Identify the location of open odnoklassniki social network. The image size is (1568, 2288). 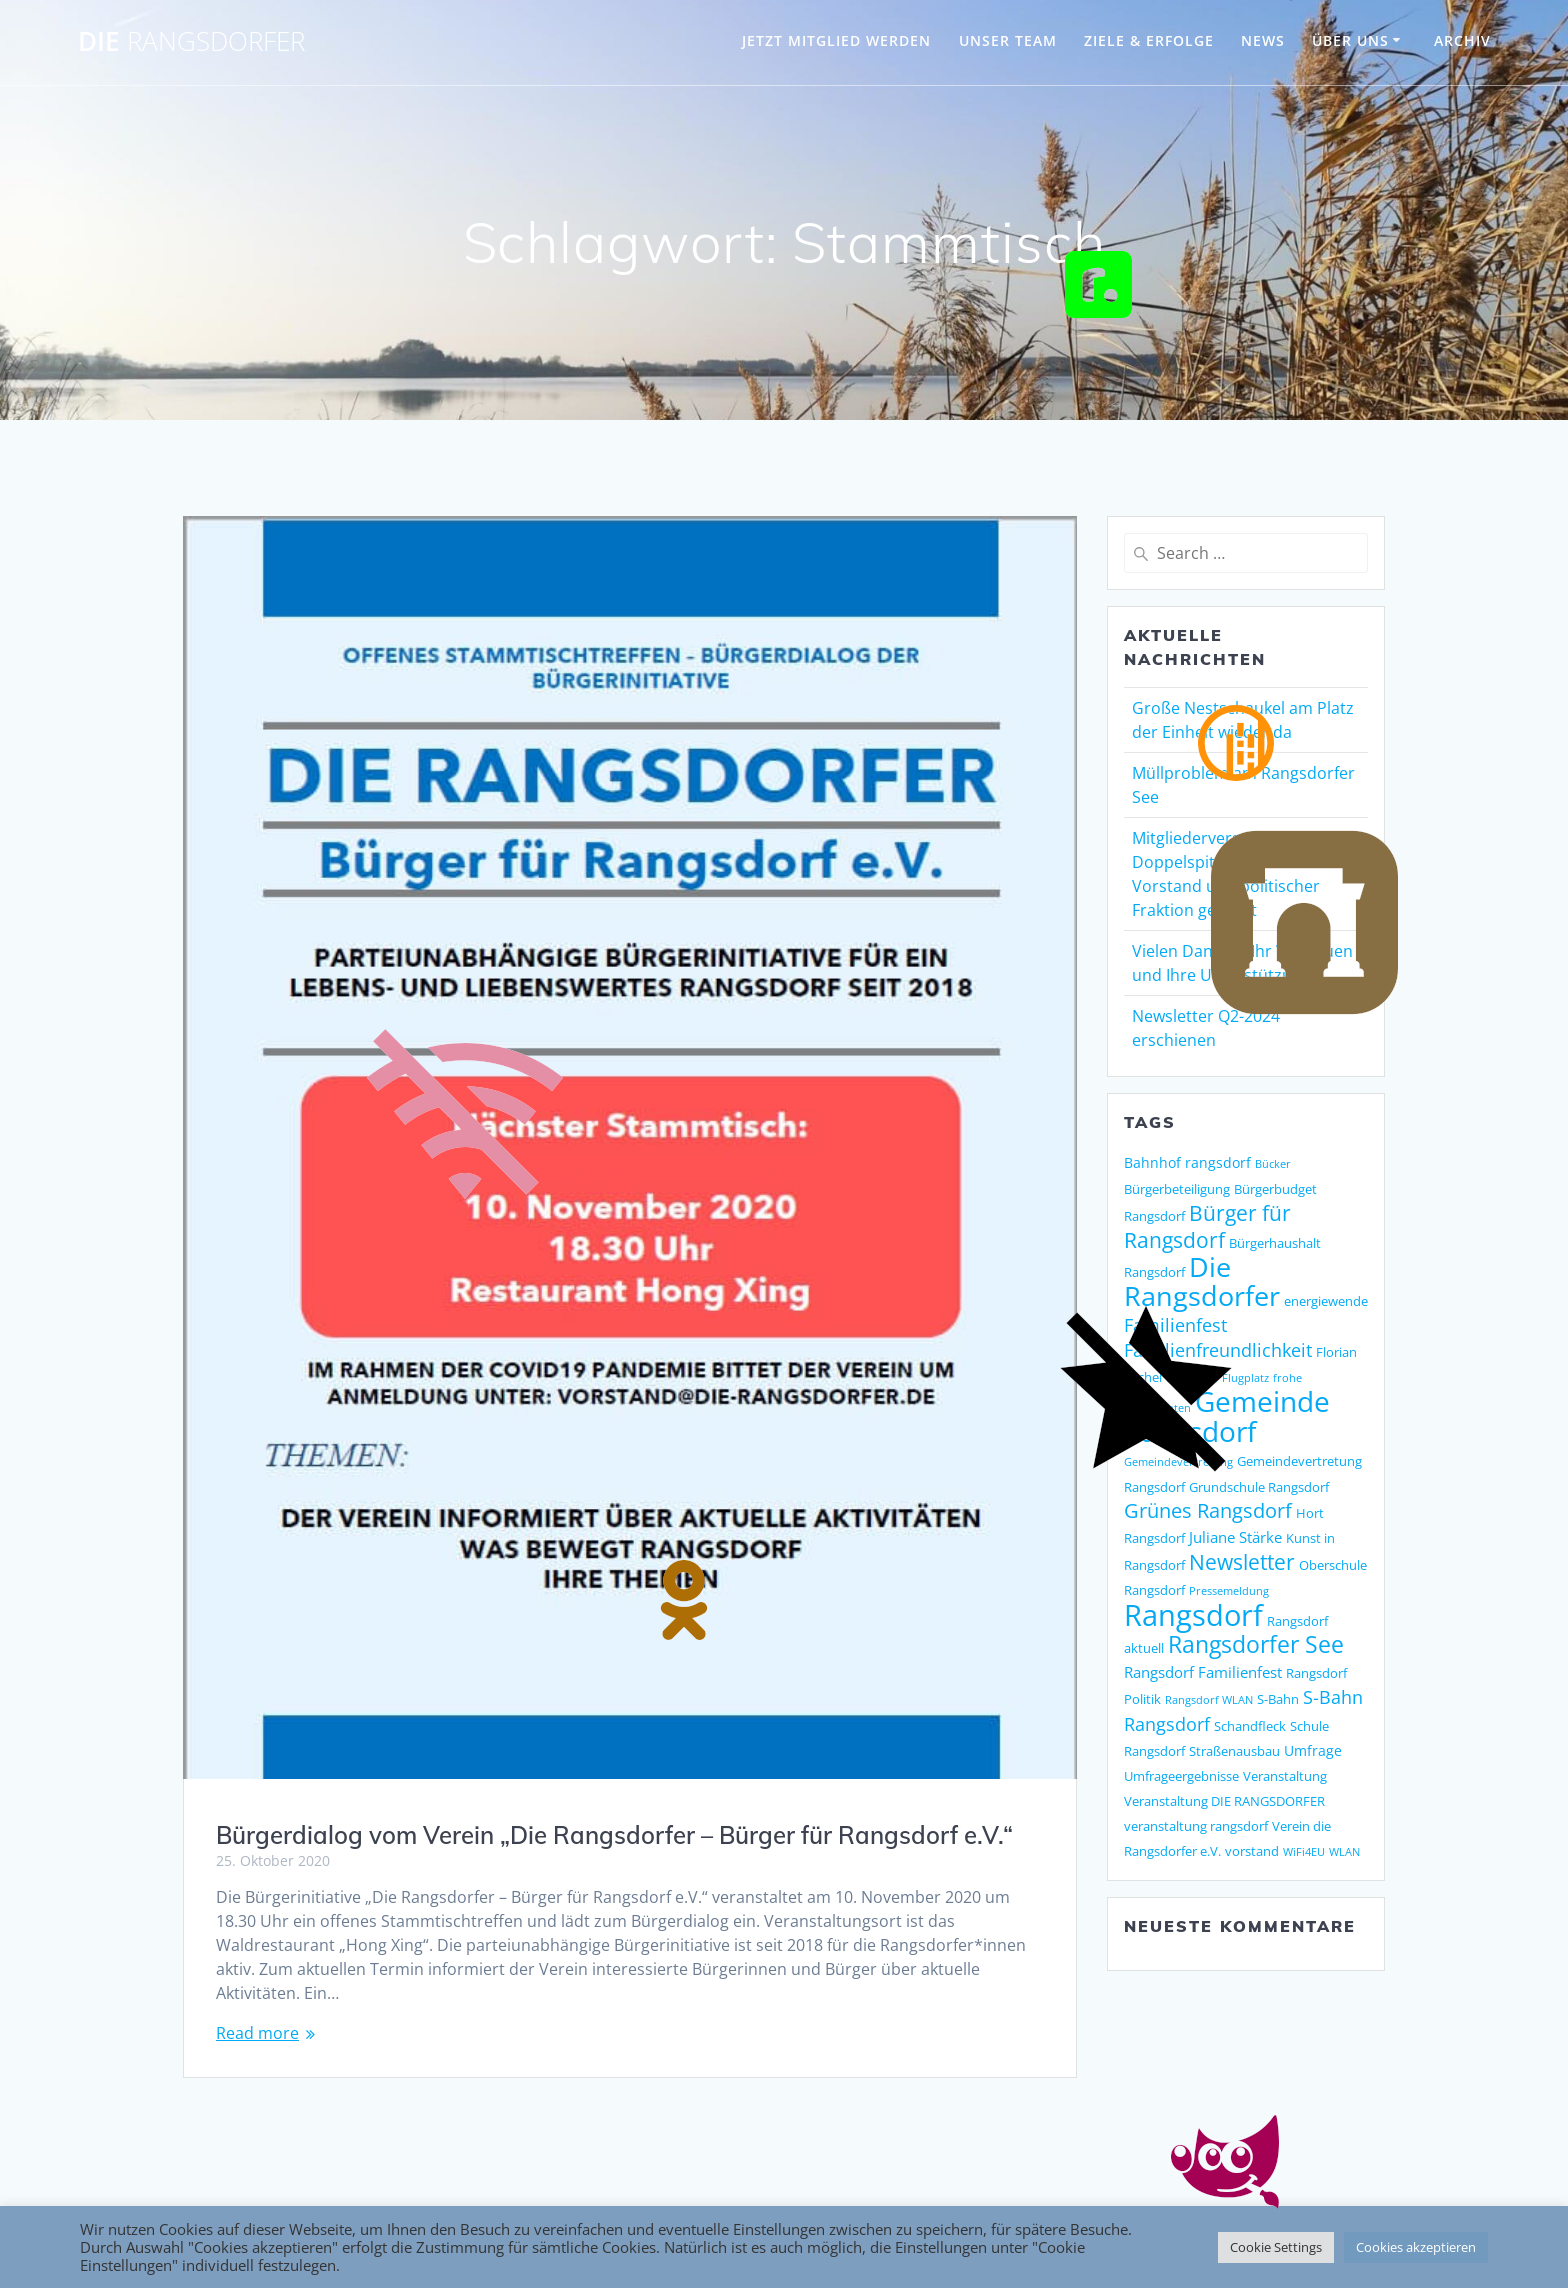
(684, 1600).